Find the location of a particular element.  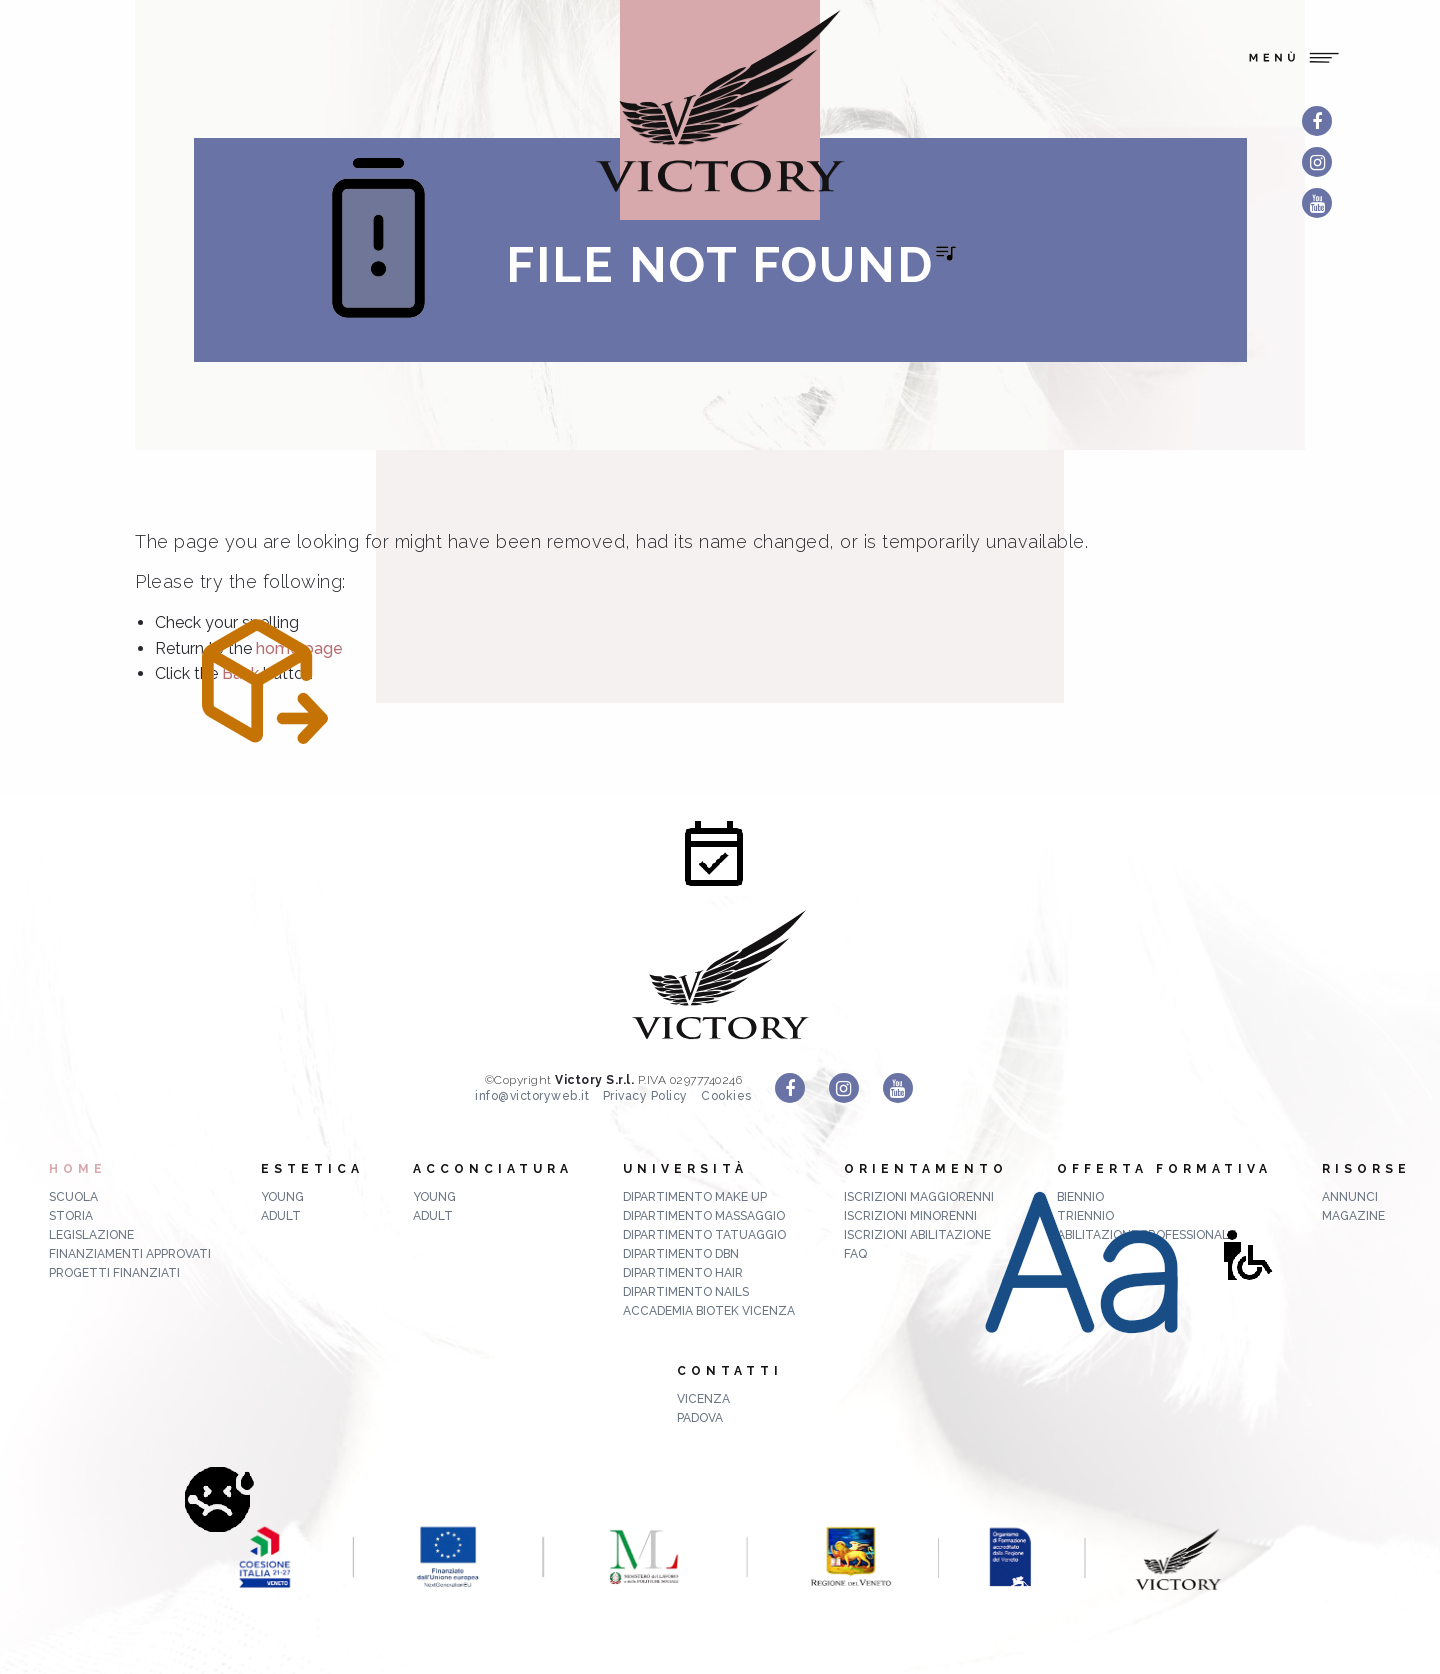

view packages that depend on this repository is located at coordinates (265, 681).